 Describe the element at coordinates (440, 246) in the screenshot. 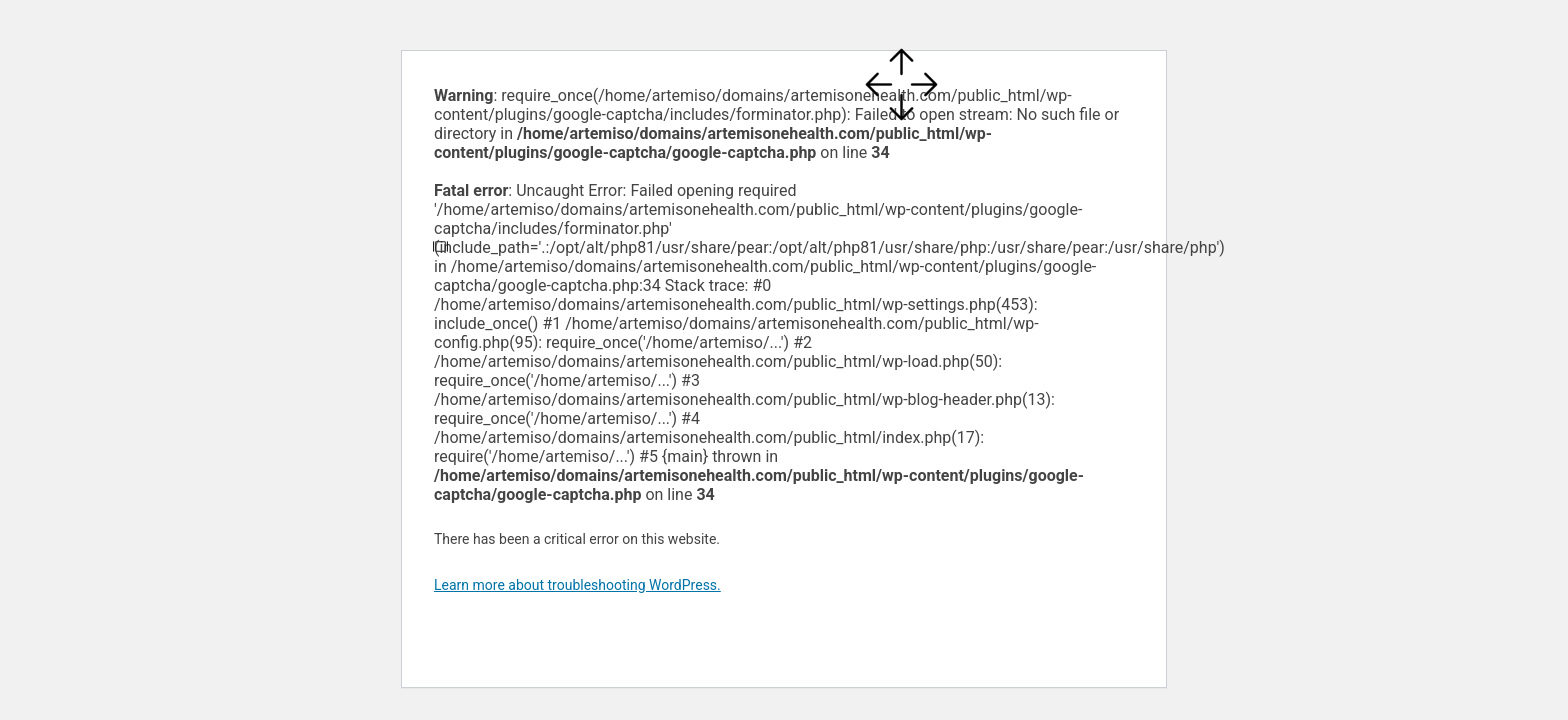

I see `start a slideshow presentation` at that location.